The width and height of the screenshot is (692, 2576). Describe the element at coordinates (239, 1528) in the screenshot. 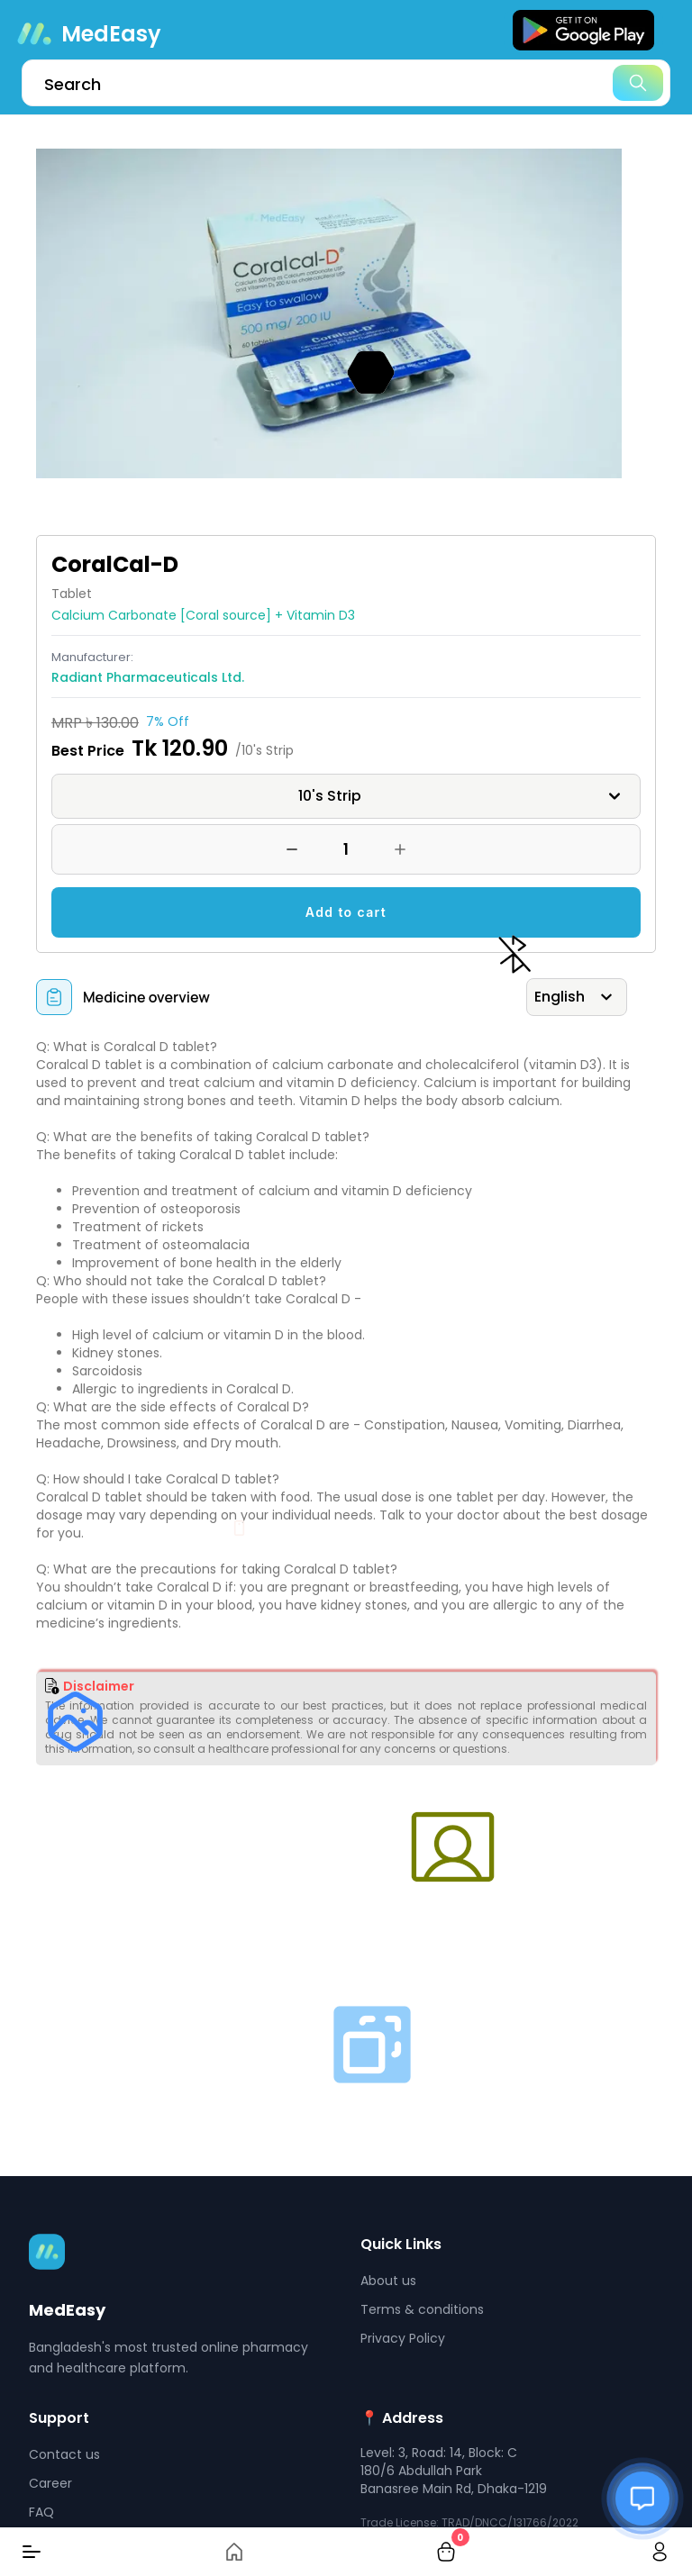

I see `access device camera through mobile app` at that location.